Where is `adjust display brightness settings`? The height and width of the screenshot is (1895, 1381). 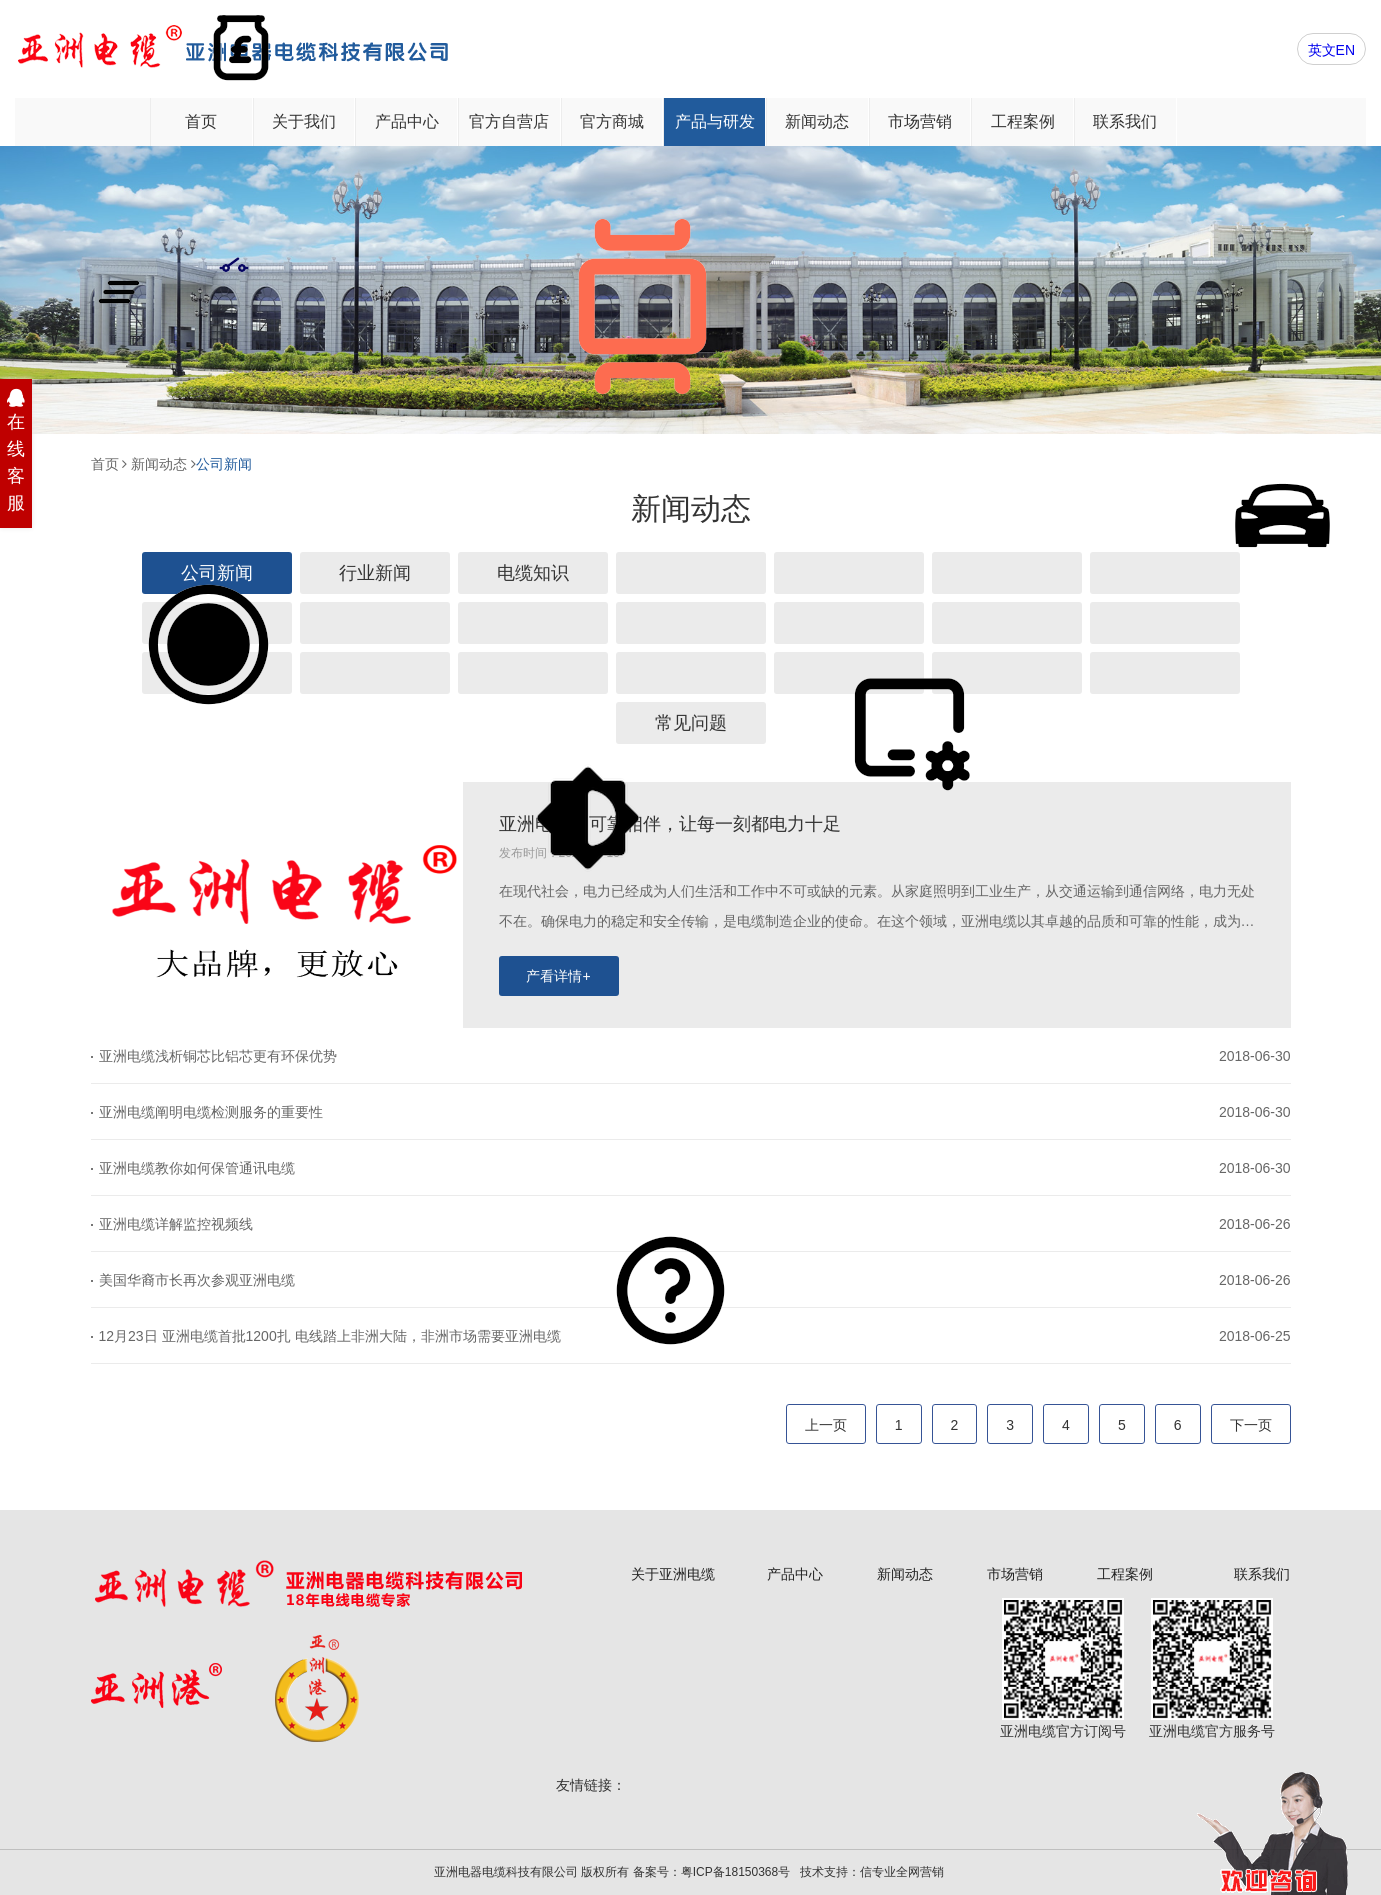 adjust display brightness settings is located at coordinates (588, 818).